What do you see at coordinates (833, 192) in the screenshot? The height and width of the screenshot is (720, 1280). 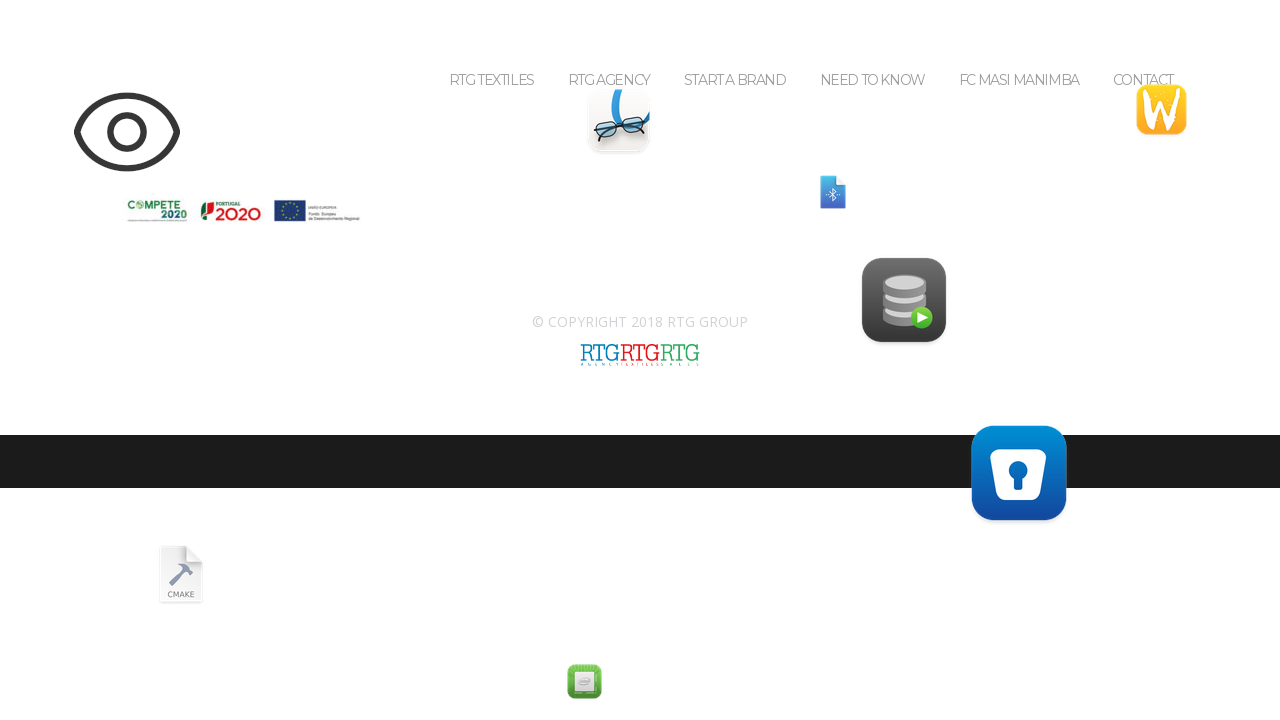 I see `send file via bluetooth` at bounding box center [833, 192].